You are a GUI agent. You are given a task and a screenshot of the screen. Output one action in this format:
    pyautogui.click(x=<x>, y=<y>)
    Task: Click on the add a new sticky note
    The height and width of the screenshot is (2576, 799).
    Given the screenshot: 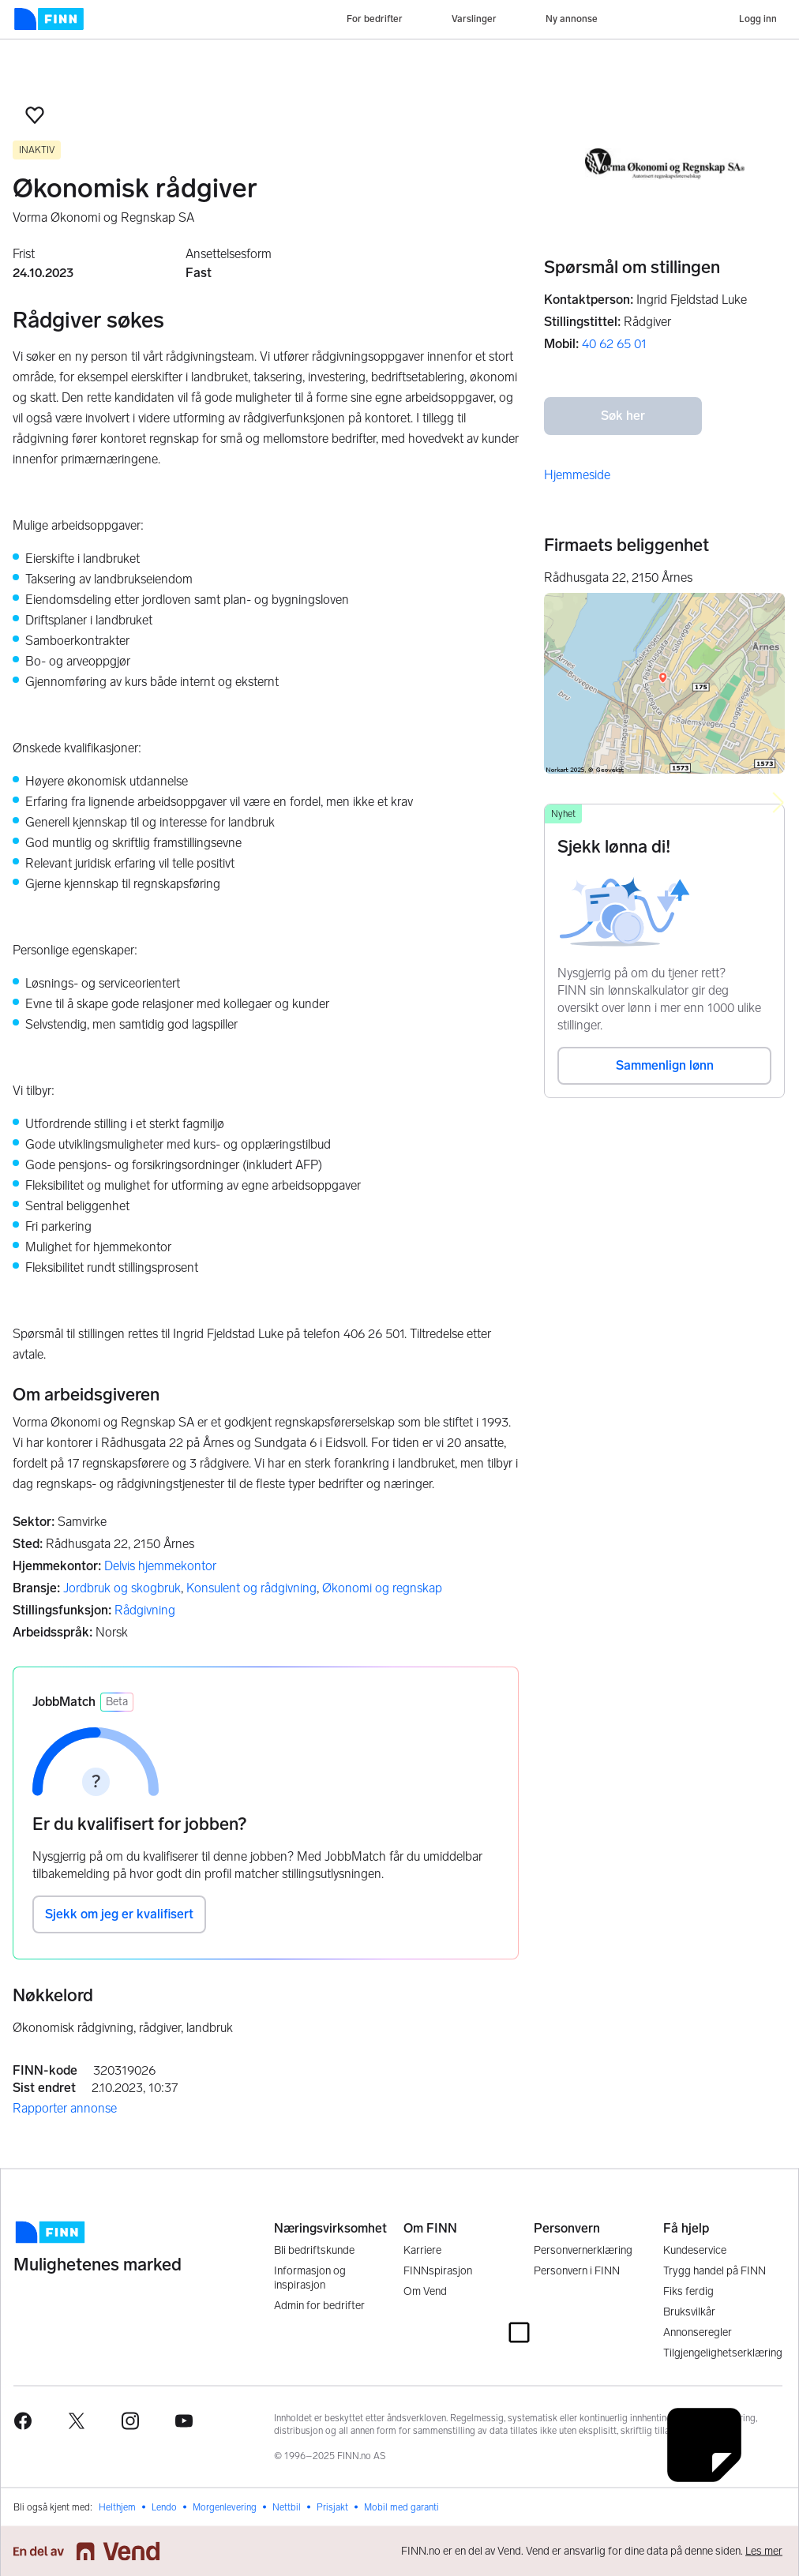 What is the action you would take?
    pyautogui.click(x=704, y=2445)
    